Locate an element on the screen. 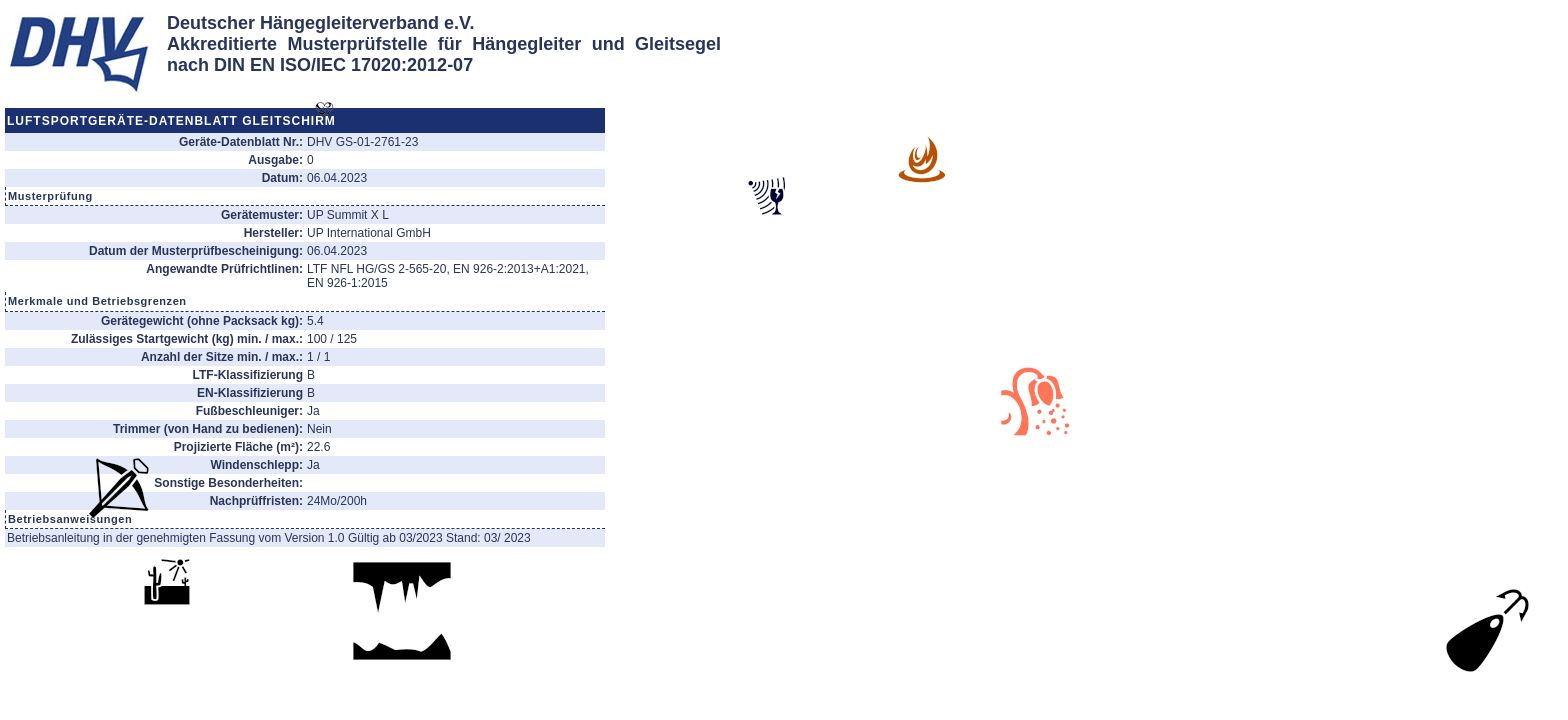 This screenshot has height=720, width=1568. indicates a fire hazard or danger zone is located at coordinates (922, 159).